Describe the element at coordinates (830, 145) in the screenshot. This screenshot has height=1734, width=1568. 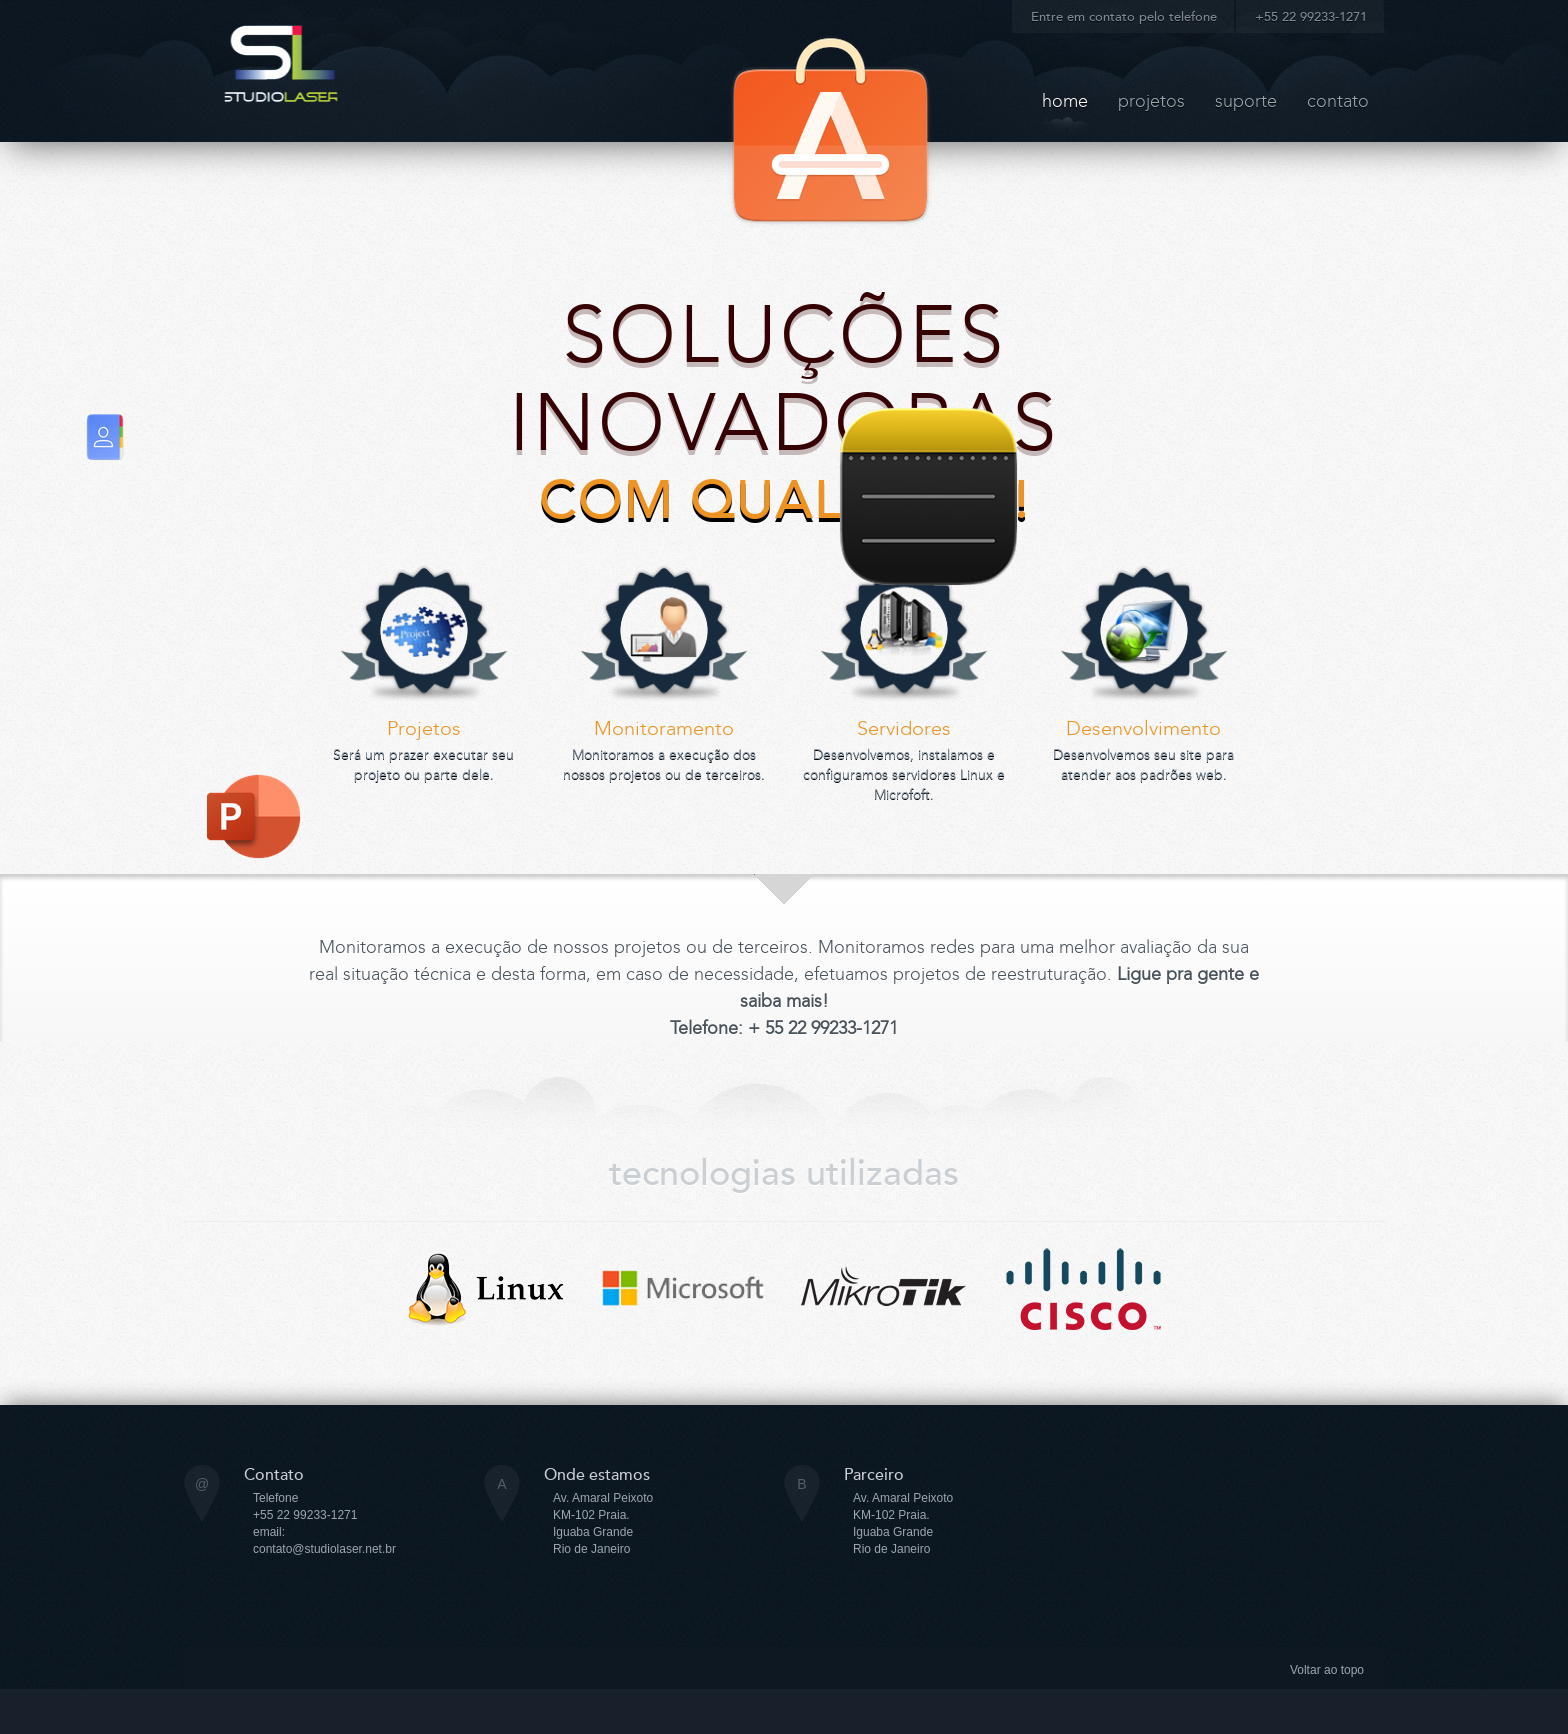
I see `open the software center to browse and install apps` at that location.